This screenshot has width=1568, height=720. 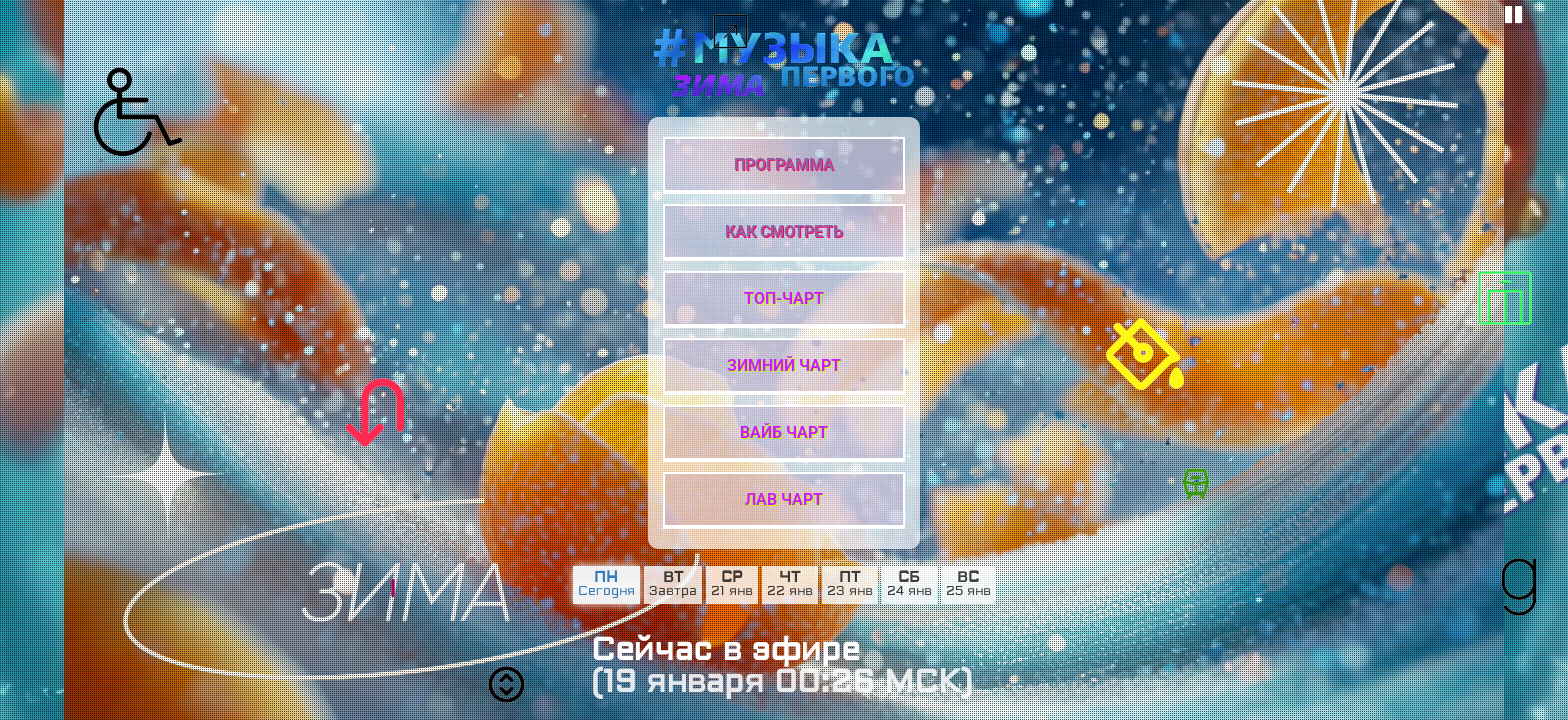 What do you see at coordinates (377, 412) in the screenshot?
I see `undo or reverse last action` at bounding box center [377, 412].